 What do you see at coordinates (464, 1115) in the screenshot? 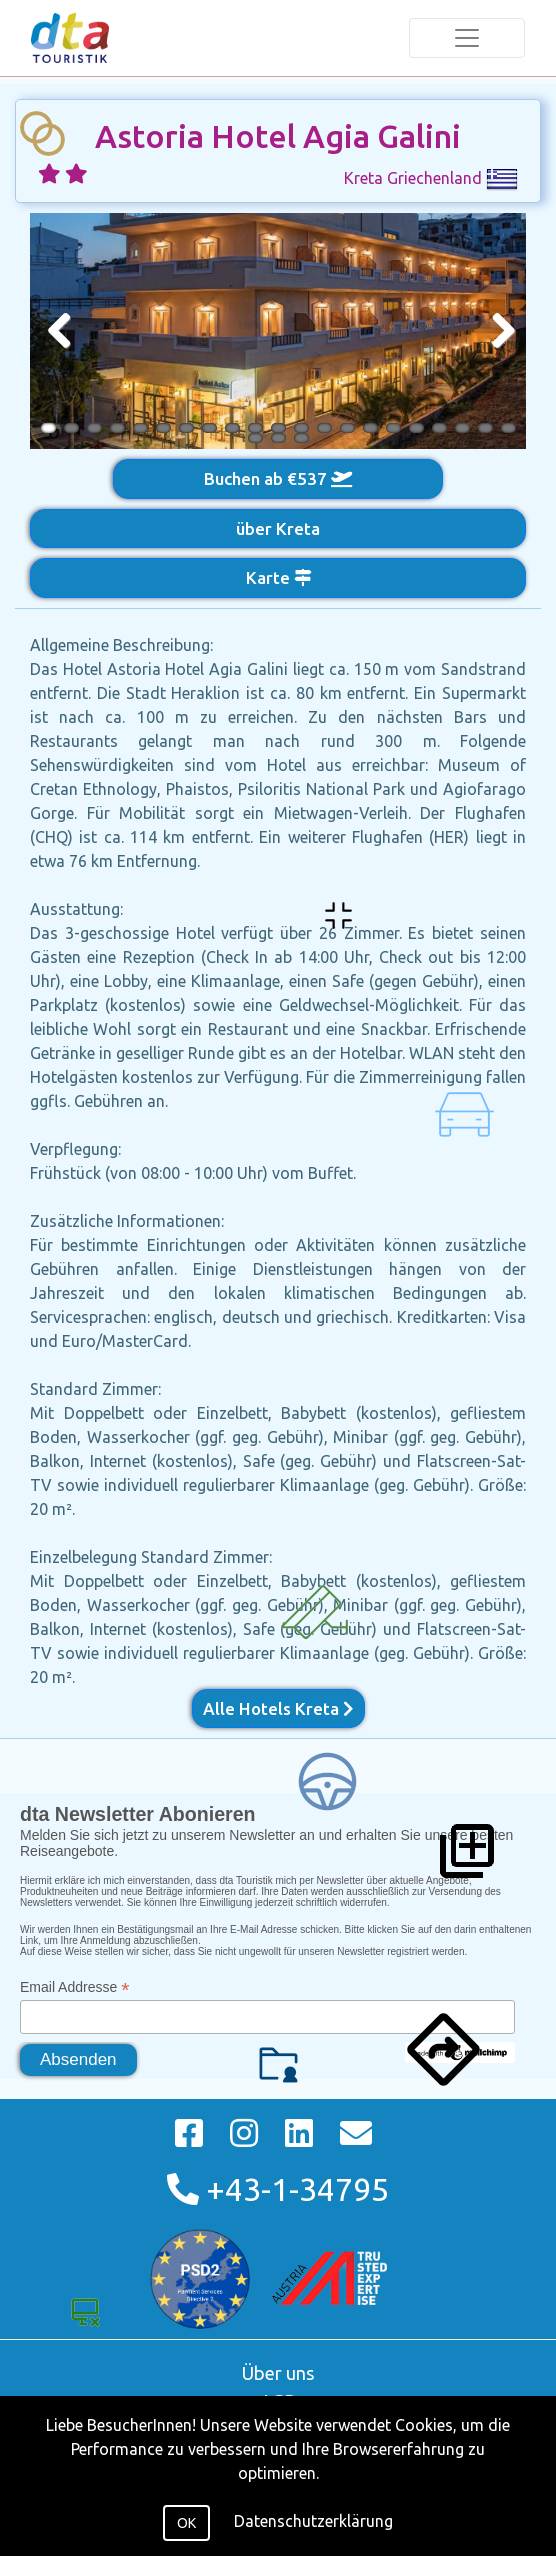
I see `access vehicle or car-related features` at bounding box center [464, 1115].